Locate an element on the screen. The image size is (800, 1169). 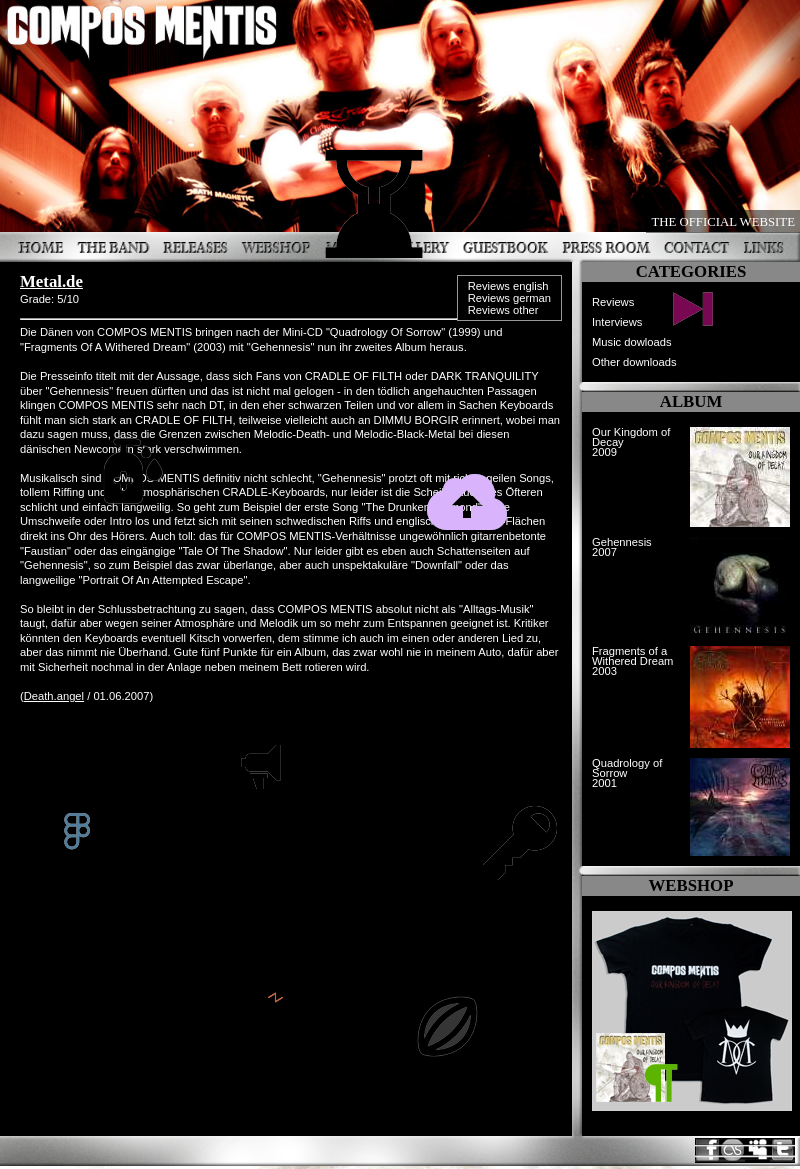
access security or login settings is located at coordinates (520, 843).